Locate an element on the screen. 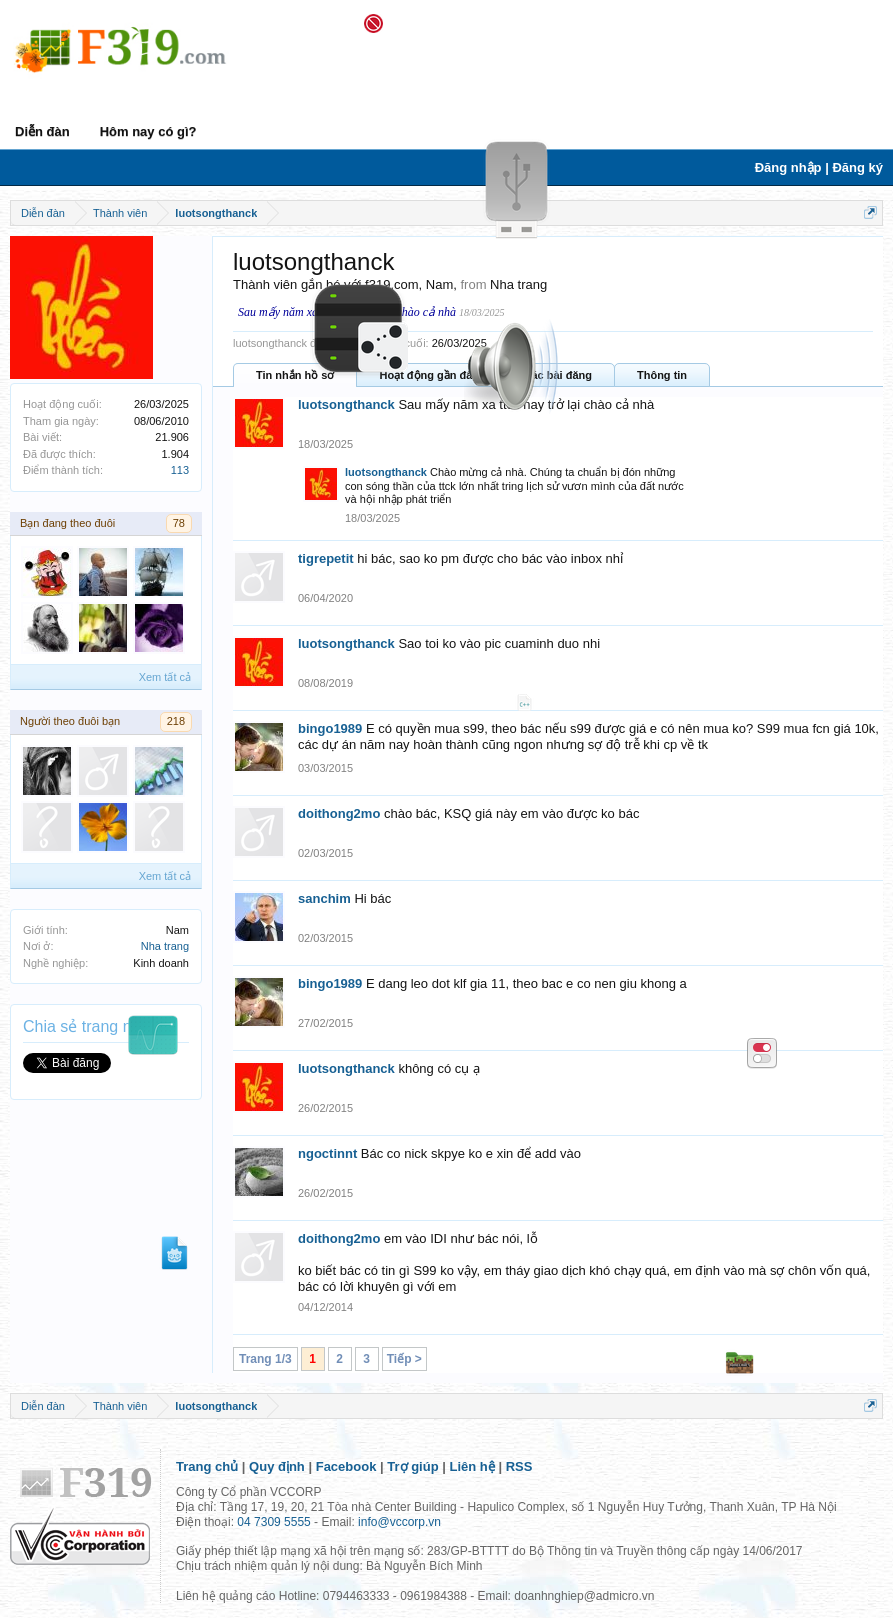  a GDScript file associated with the Godot game engine is located at coordinates (174, 1253).